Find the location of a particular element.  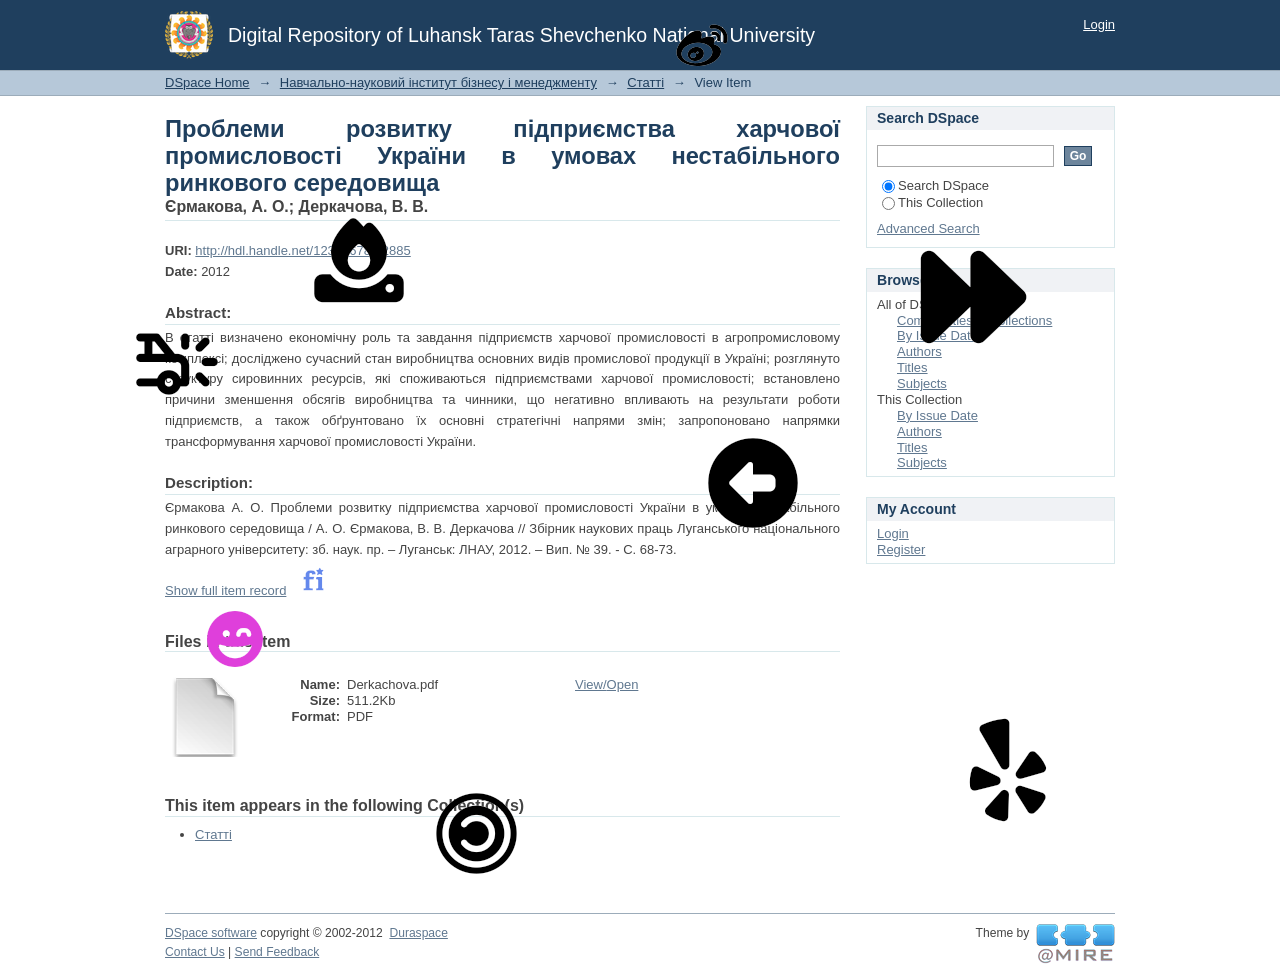

go back to the previous screen is located at coordinates (753, 483).